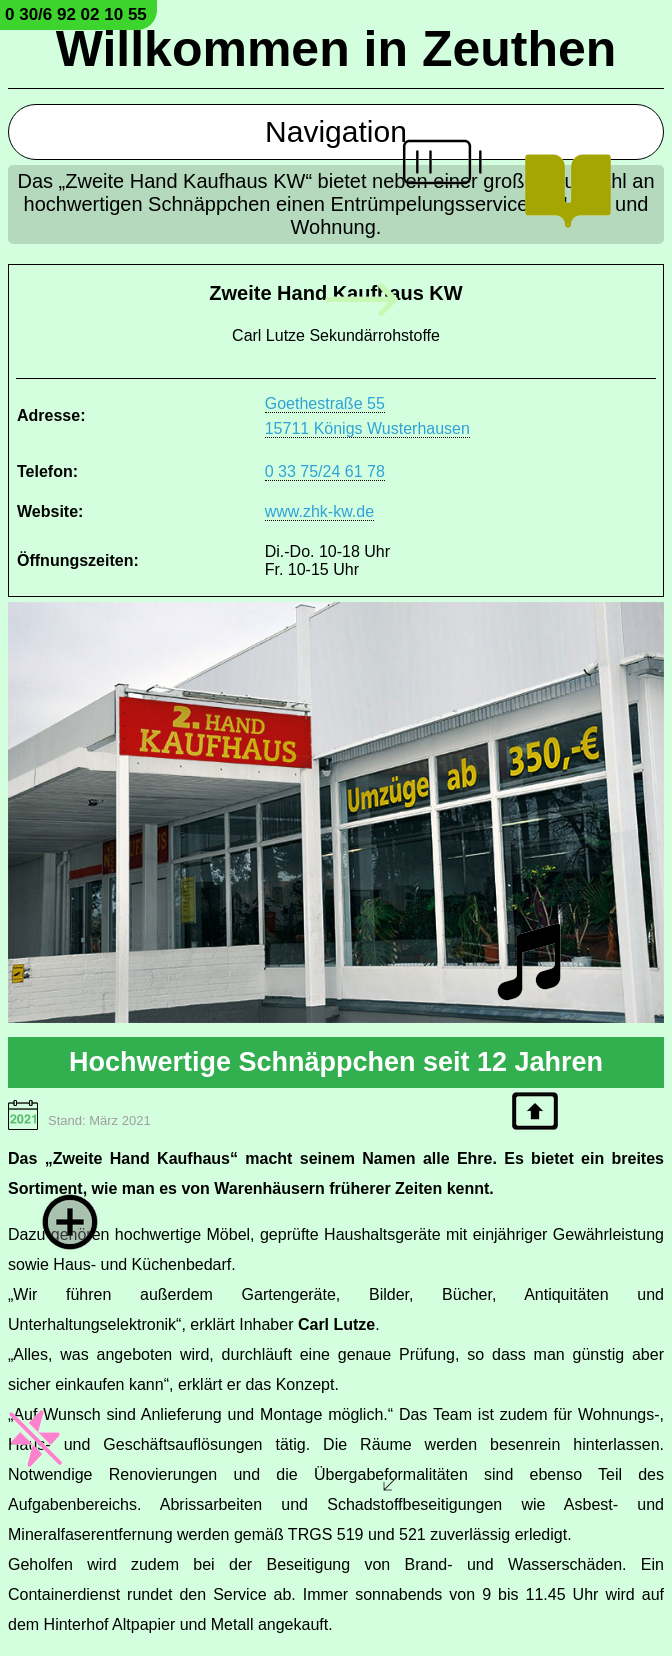 This screenshot has width=672, height=1656. I want to click on add a new item or element, so click(70, 1222).